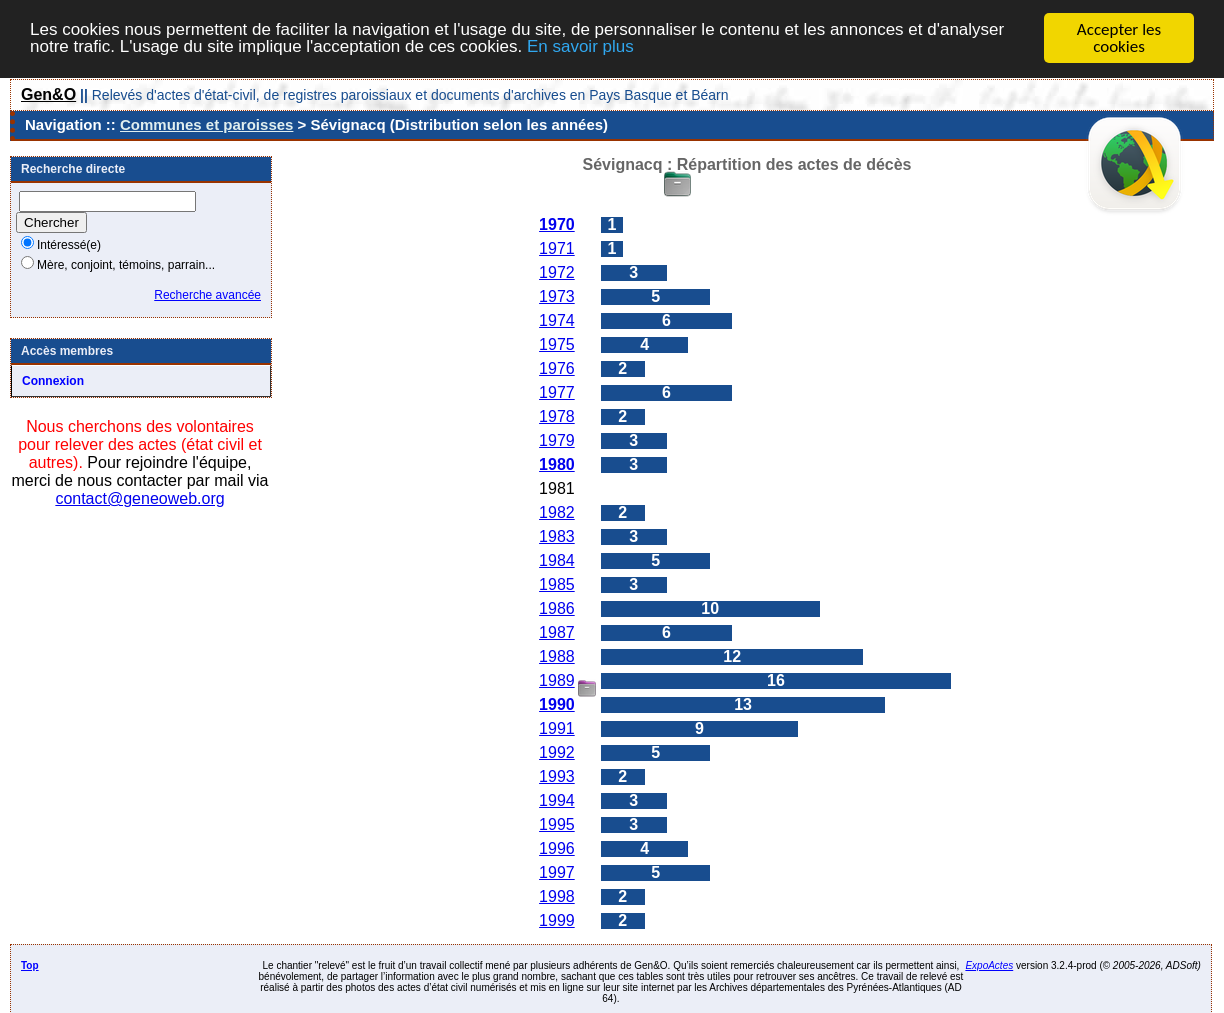  I want to click on open the file manager application, so click(587, 688).